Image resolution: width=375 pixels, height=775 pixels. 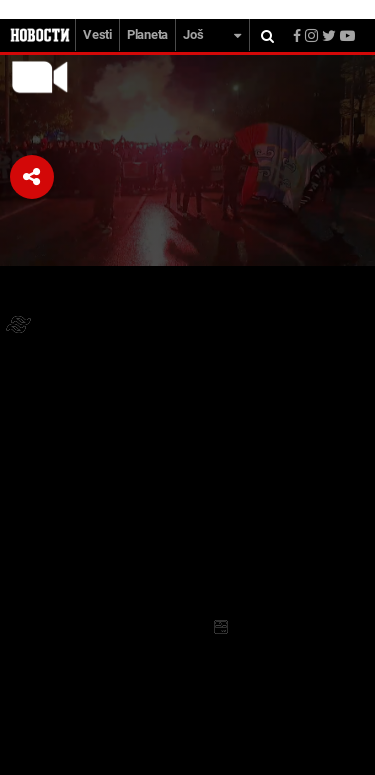 I want to click on view heart rate or vital signs monitor, so click(x=221, y=627).